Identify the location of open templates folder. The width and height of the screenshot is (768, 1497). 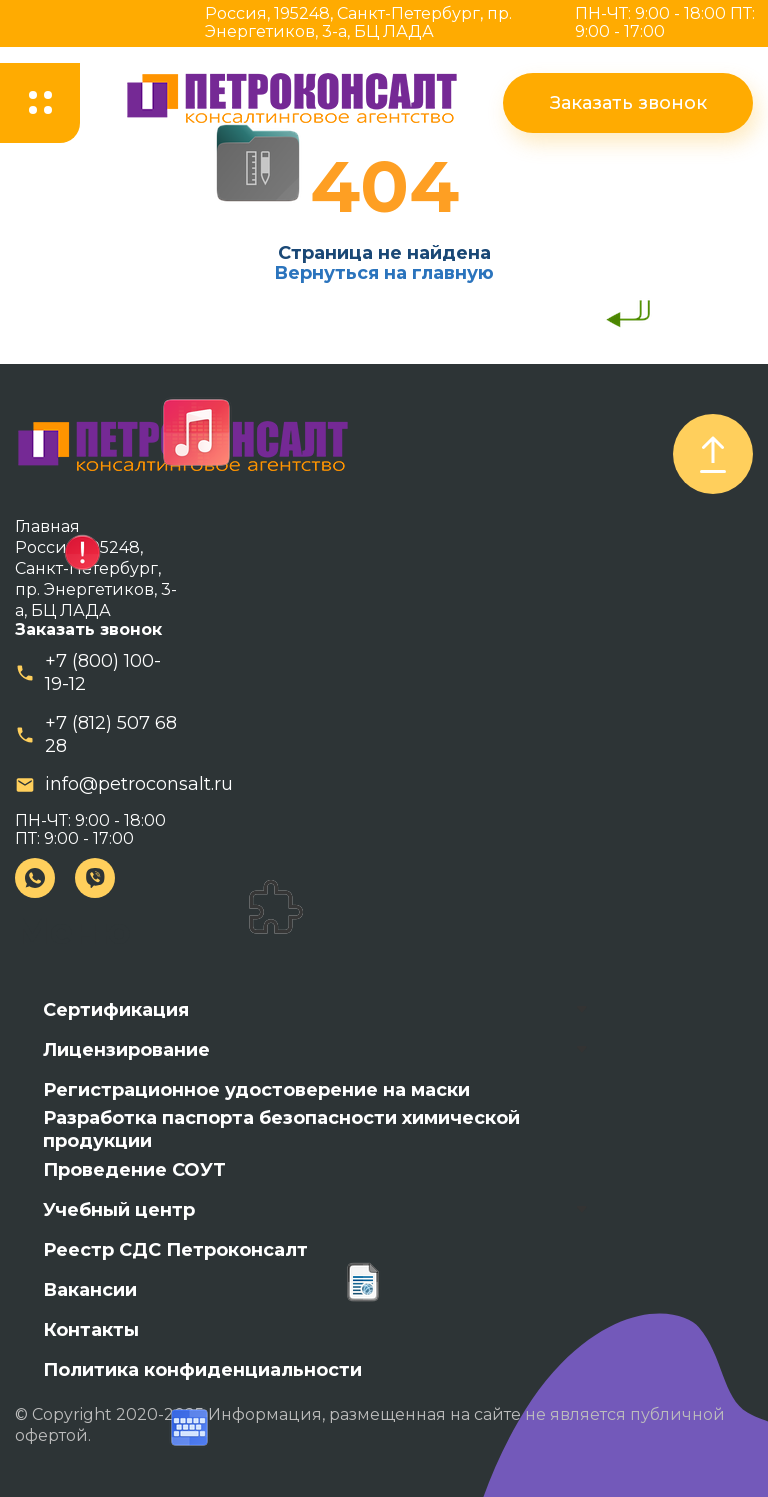
(258, 163).